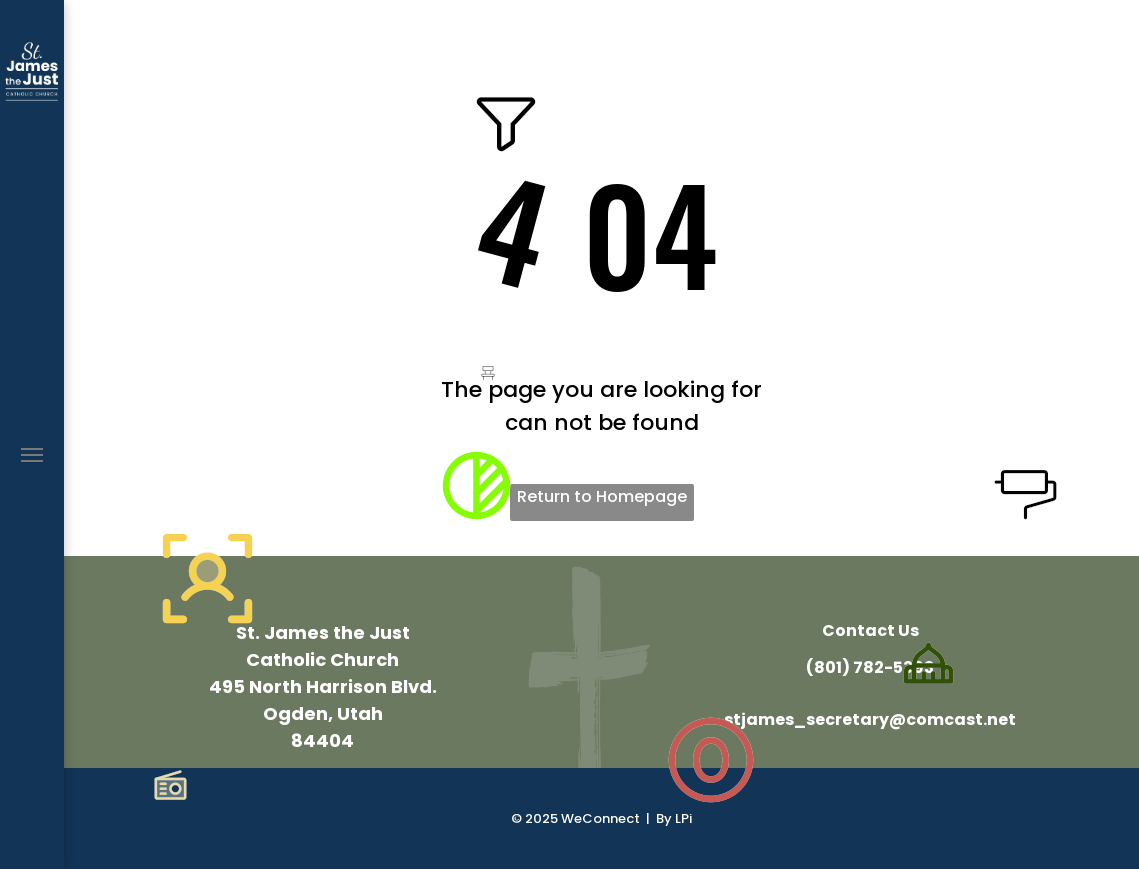 This screenshot has height=869, width=1139. I want to click on adjust screen brightness settings, so click(476, 485).